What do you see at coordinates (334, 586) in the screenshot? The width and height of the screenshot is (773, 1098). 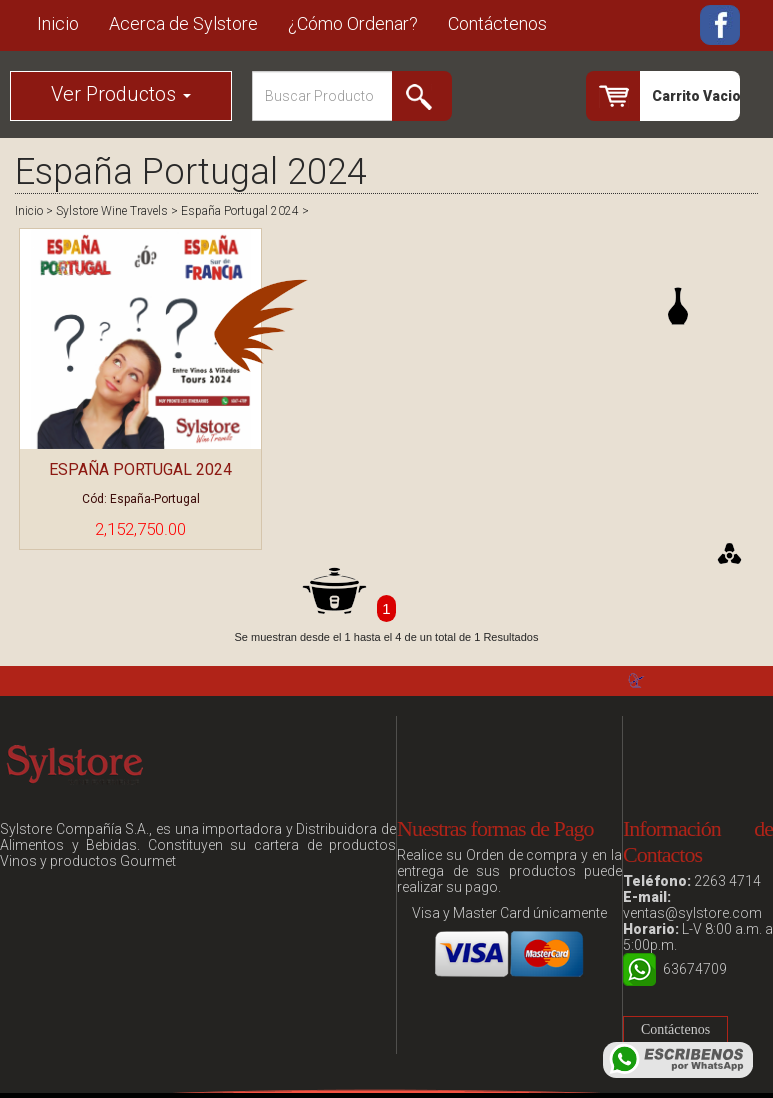 I see `access rice cooker settings or controls` at bounding box center [334, 586].